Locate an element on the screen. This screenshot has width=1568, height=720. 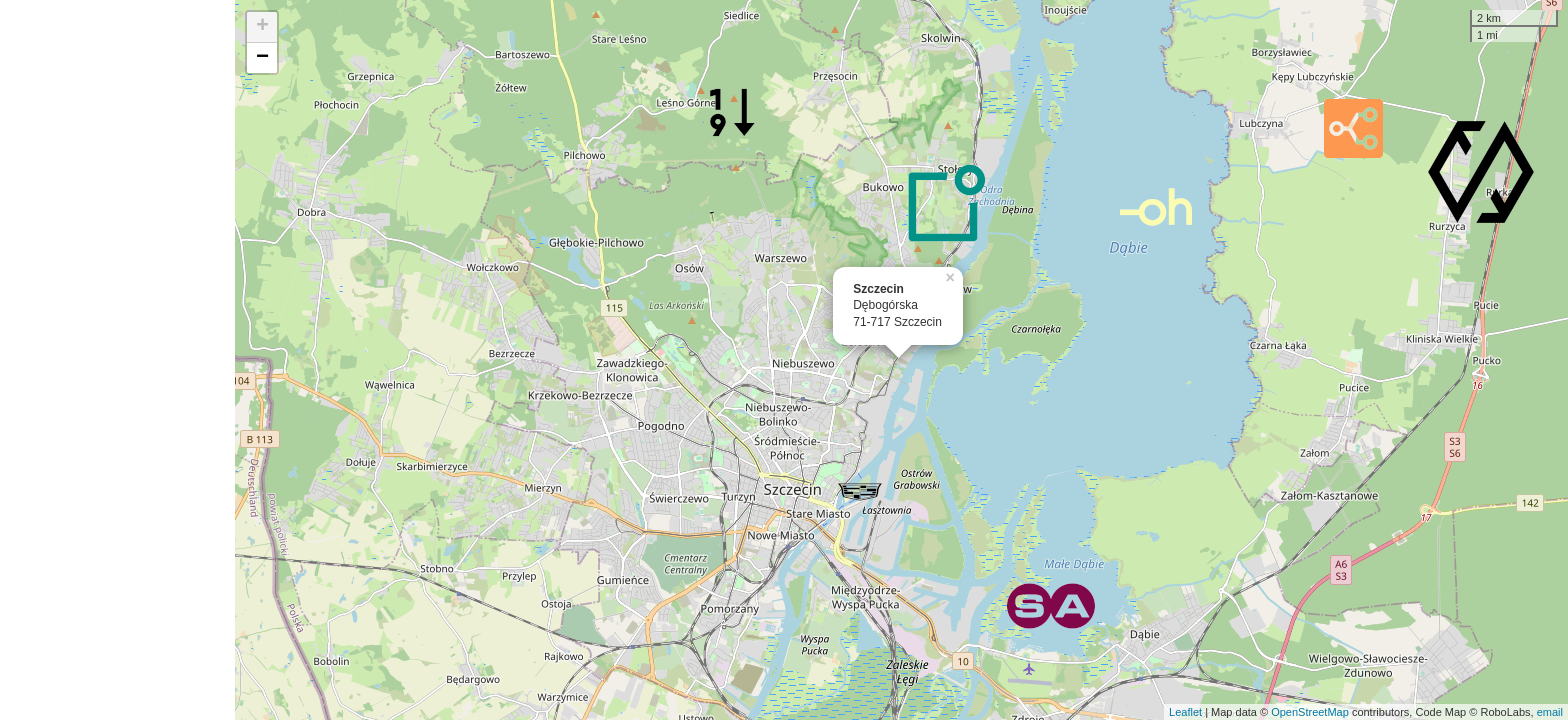
view on stackshare is located at coordinates (1353, 128).